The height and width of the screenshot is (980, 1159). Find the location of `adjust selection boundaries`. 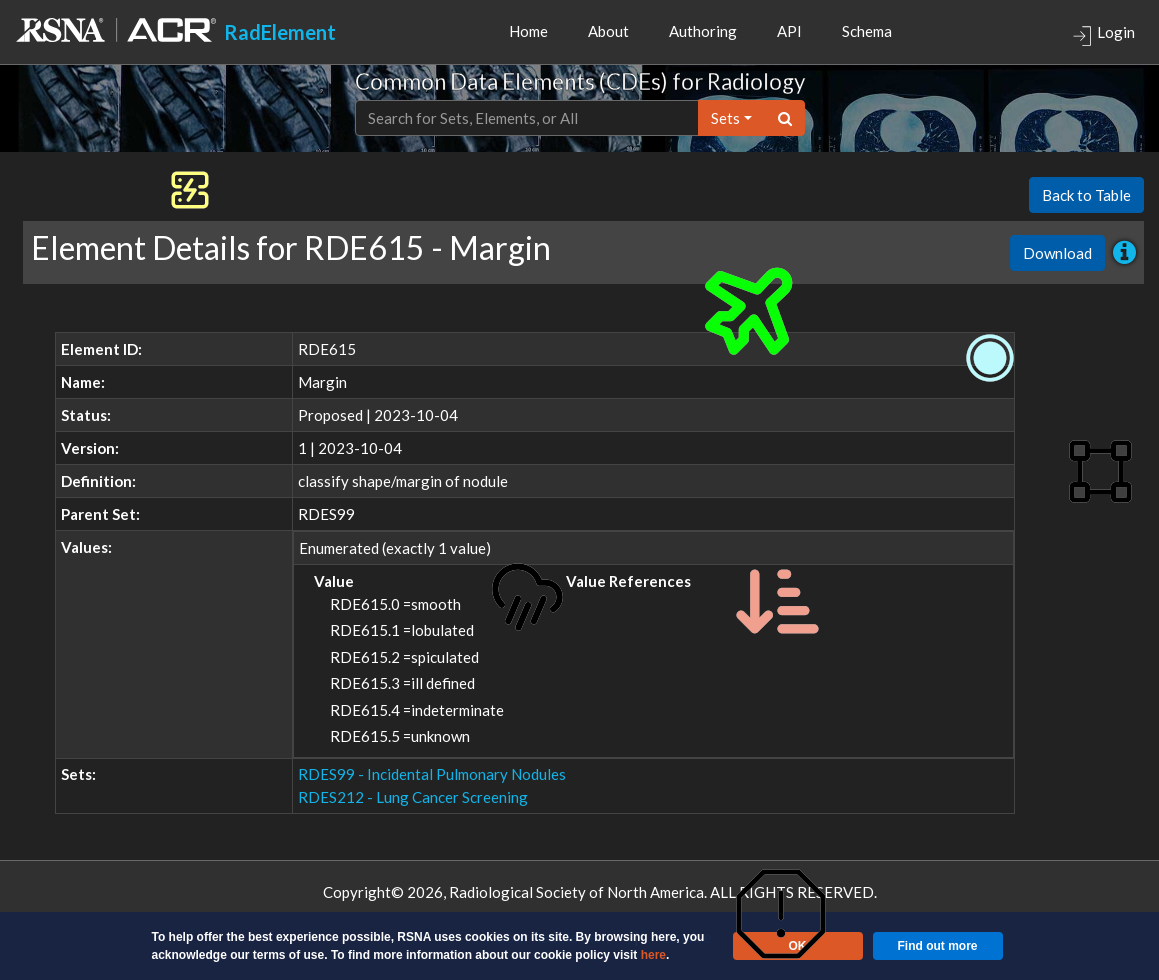

adjust selection boundaries is located at coordinates (1100, 471).